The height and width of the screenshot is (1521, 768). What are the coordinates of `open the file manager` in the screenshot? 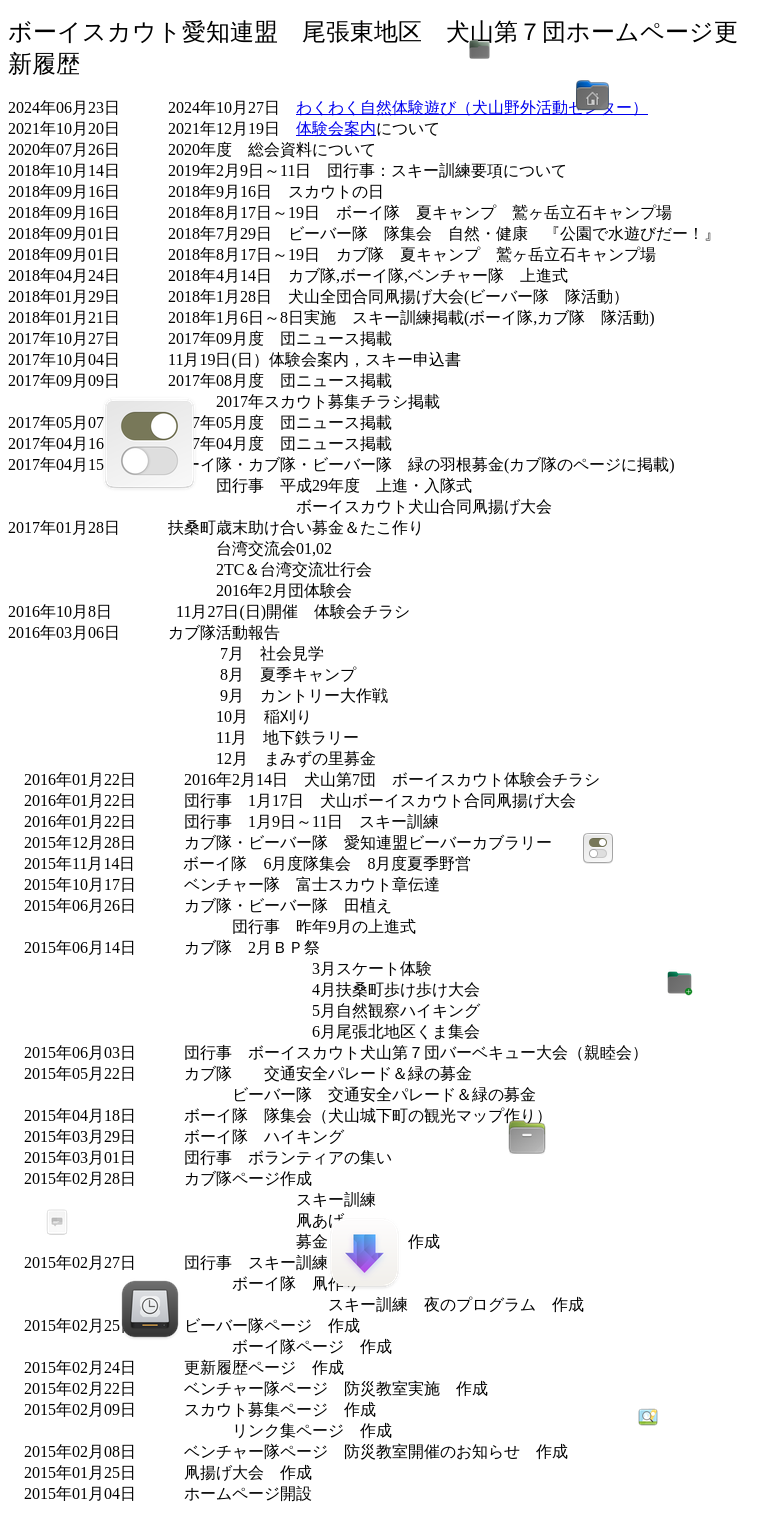 It's located at (527, 1137).